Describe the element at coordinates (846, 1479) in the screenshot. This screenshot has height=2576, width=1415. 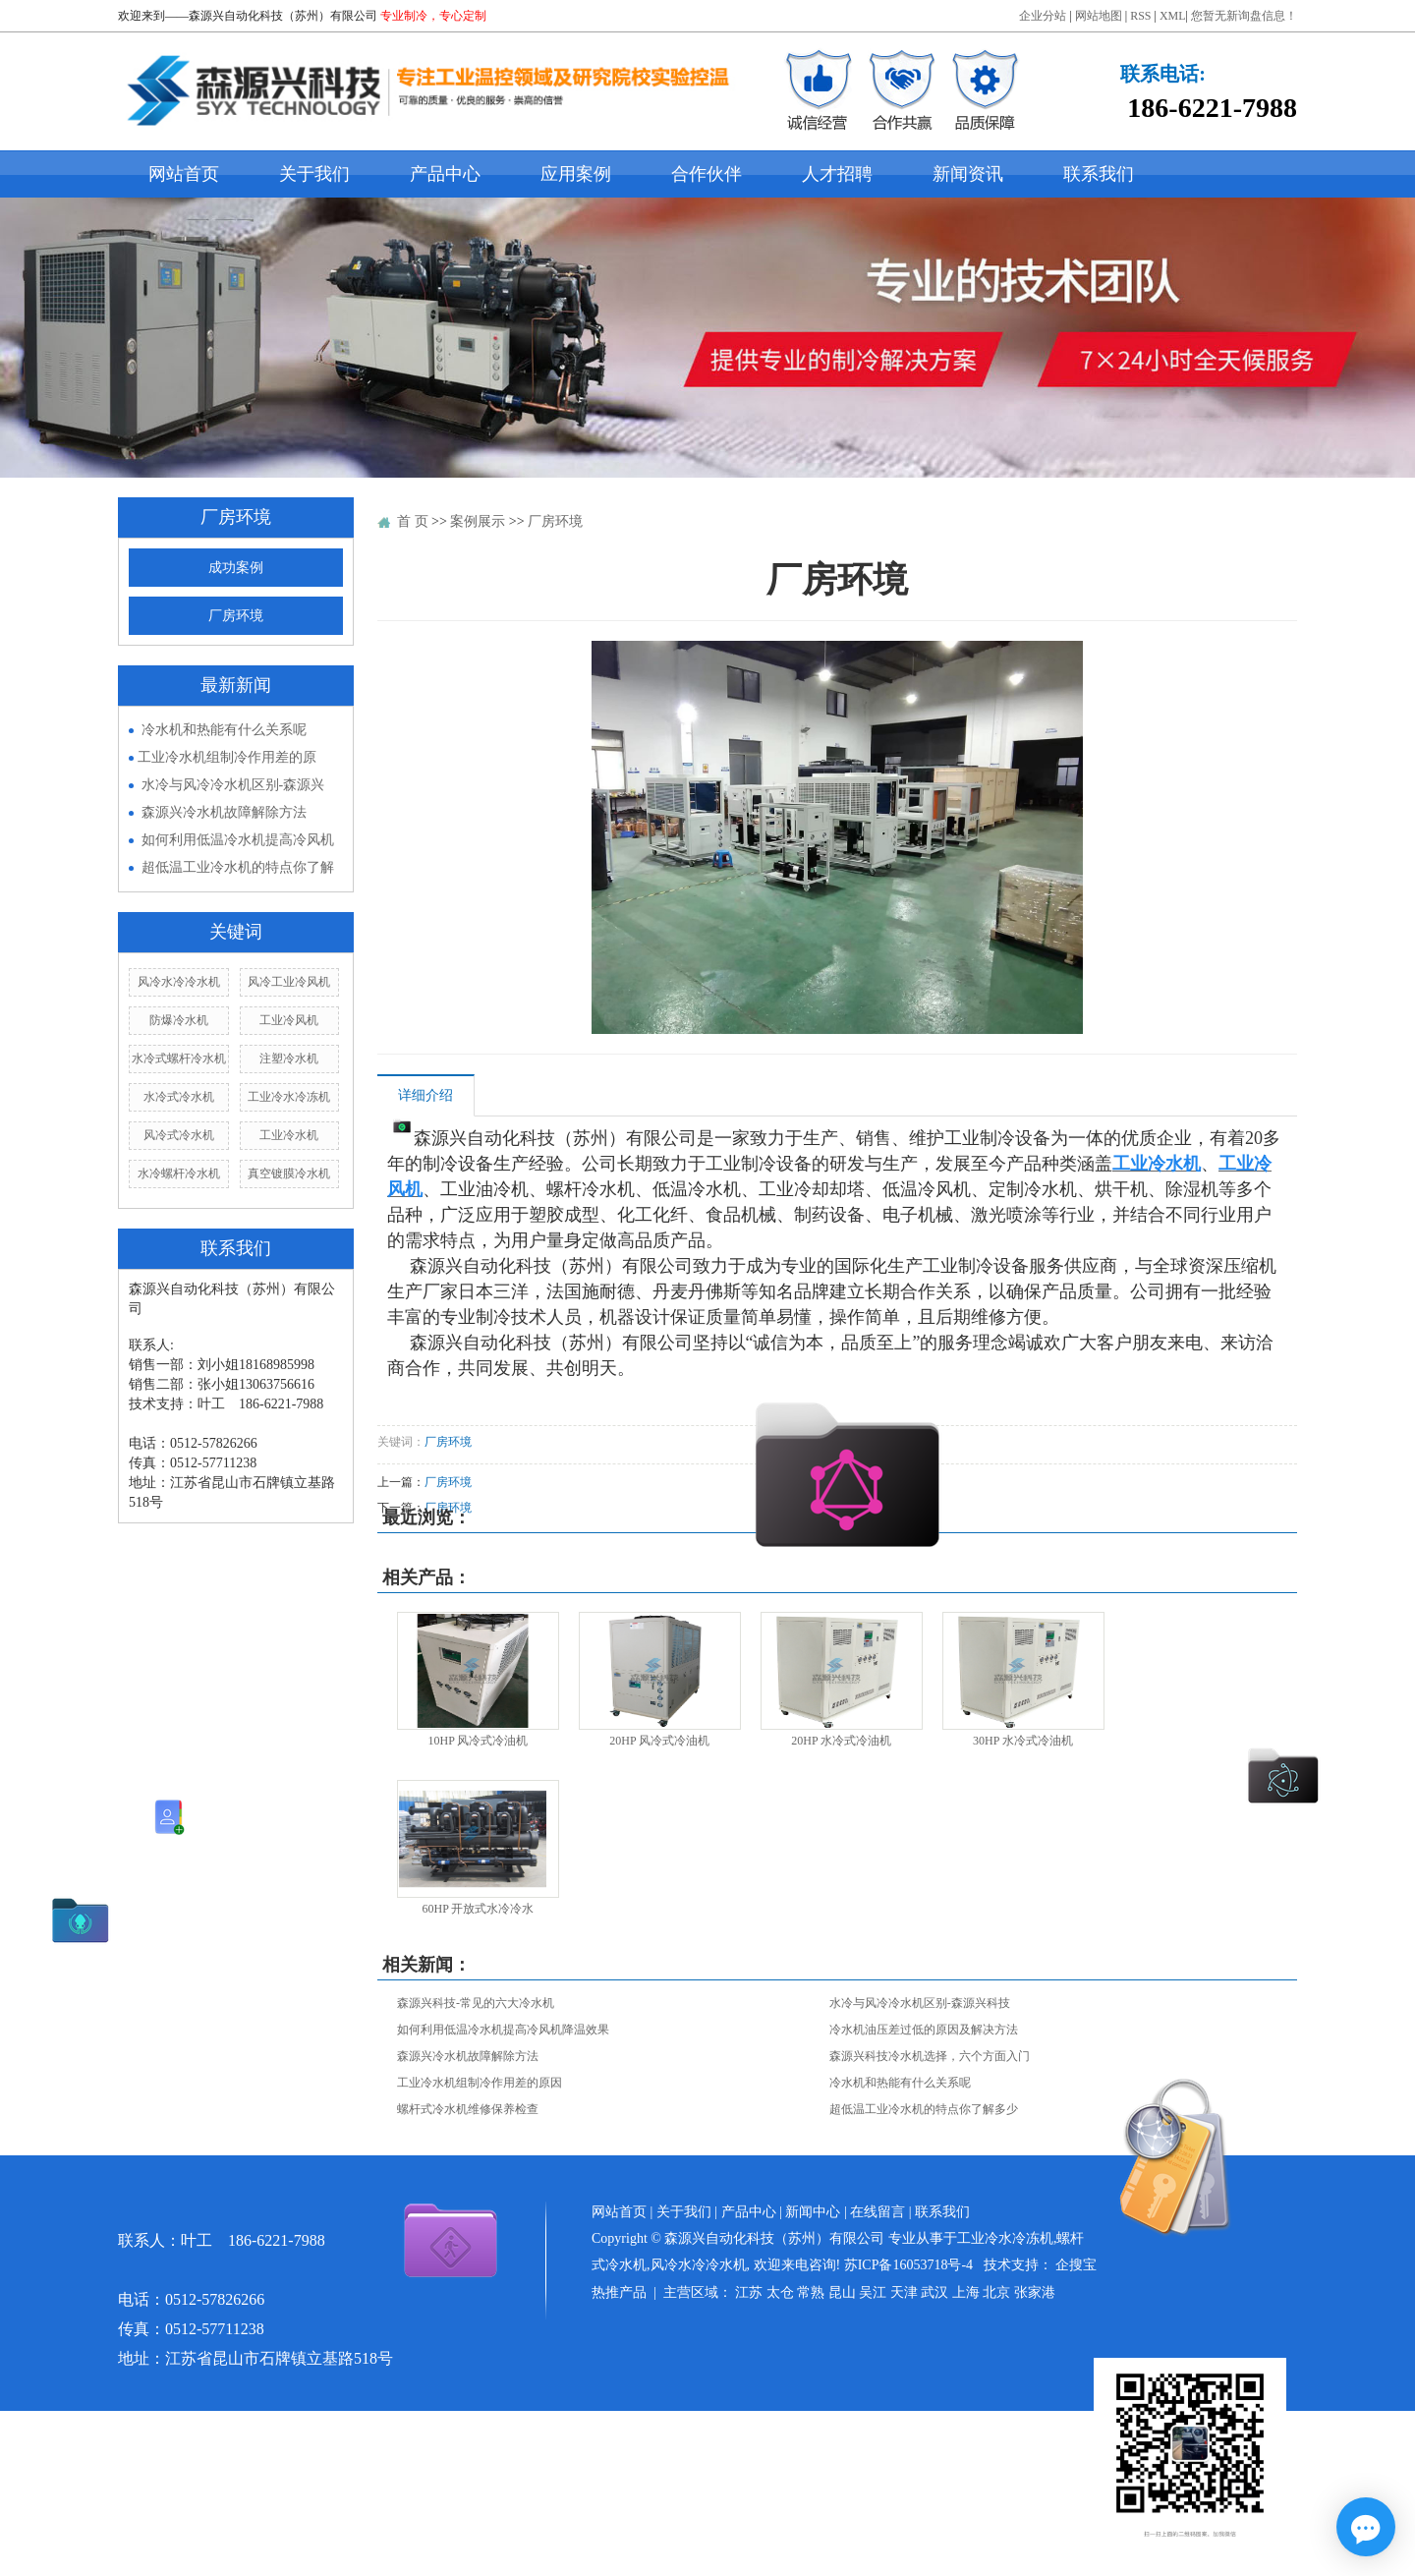
I see `open folder containing GraphQL project files` at that location.